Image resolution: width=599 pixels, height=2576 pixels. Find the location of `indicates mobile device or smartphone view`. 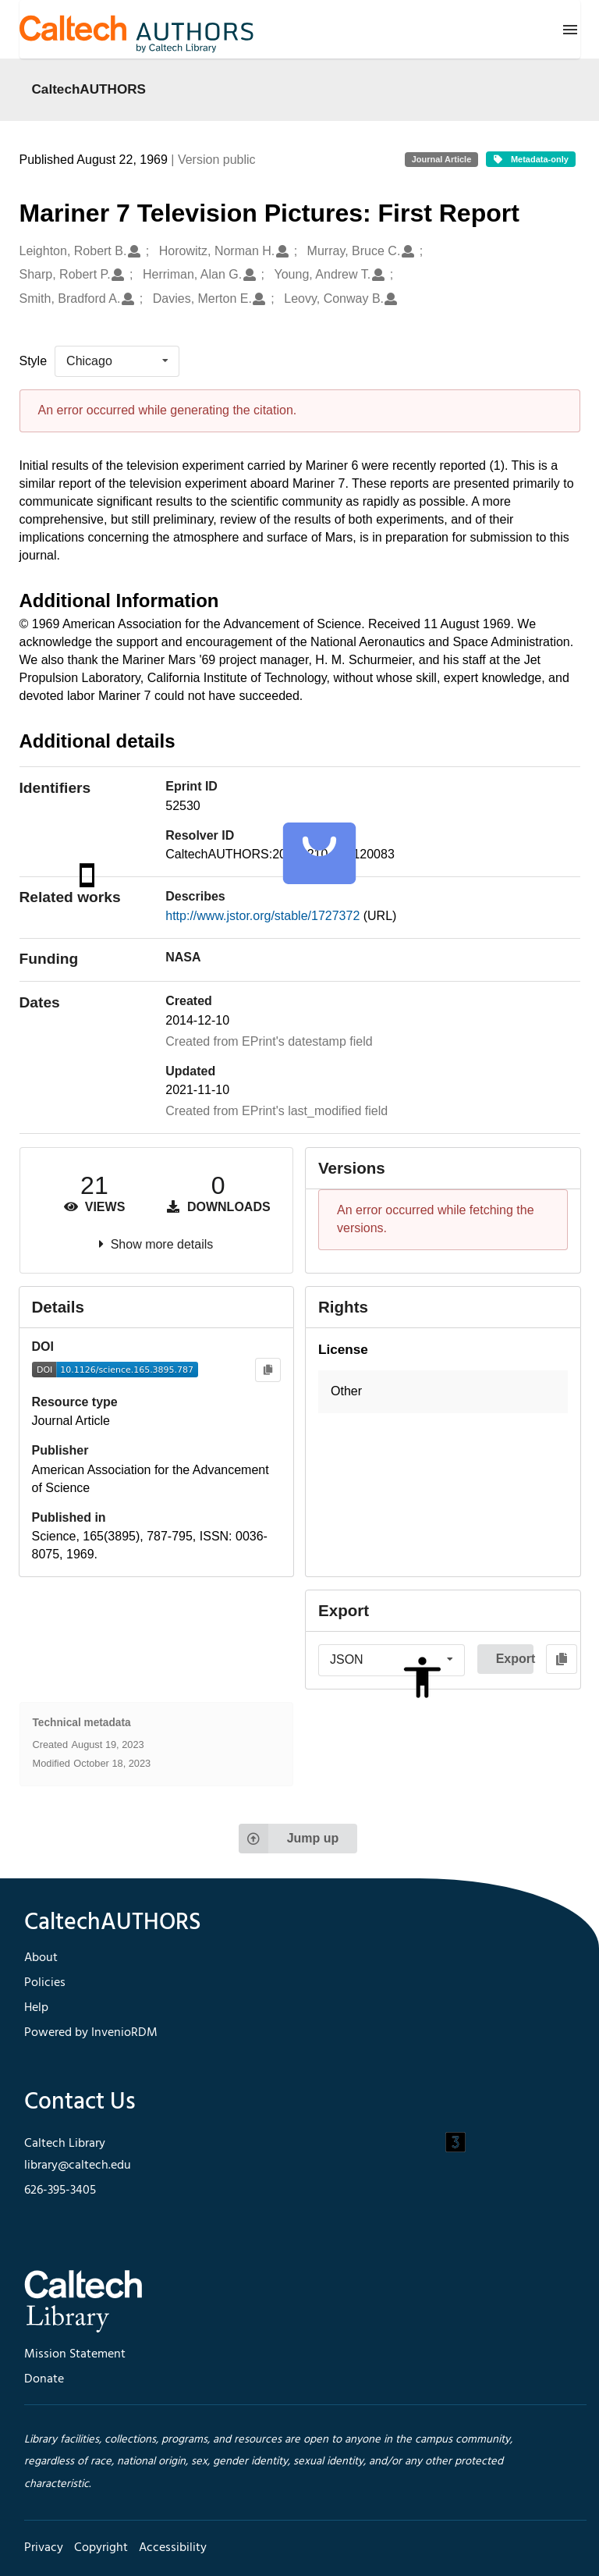

indicates mobile device or smartphone view is located at coordinates (87, 875).